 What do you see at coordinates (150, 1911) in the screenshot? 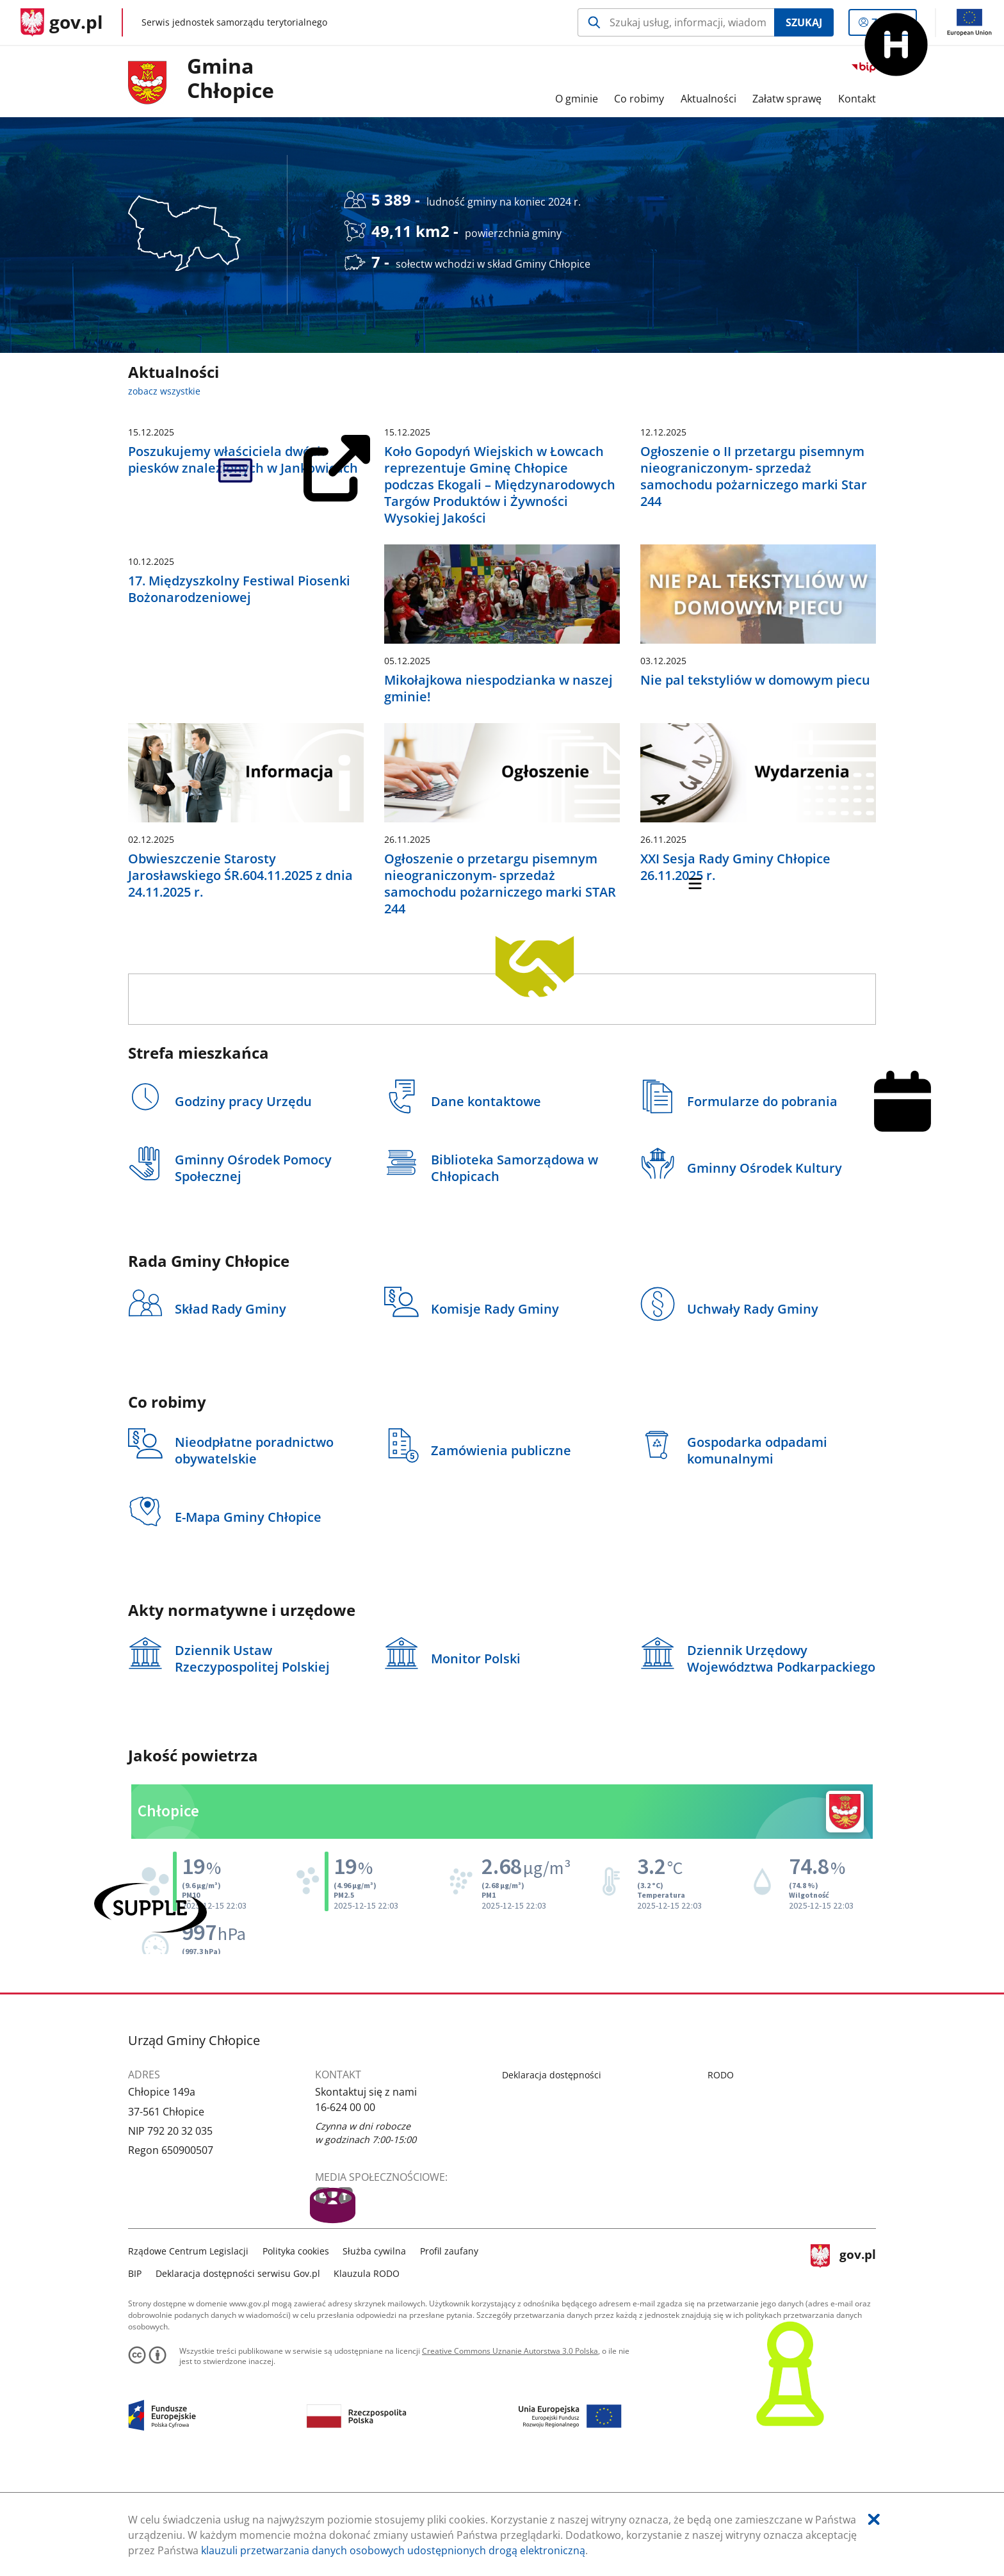
I see `supple brand logo` at bounding box center [150, 1911].